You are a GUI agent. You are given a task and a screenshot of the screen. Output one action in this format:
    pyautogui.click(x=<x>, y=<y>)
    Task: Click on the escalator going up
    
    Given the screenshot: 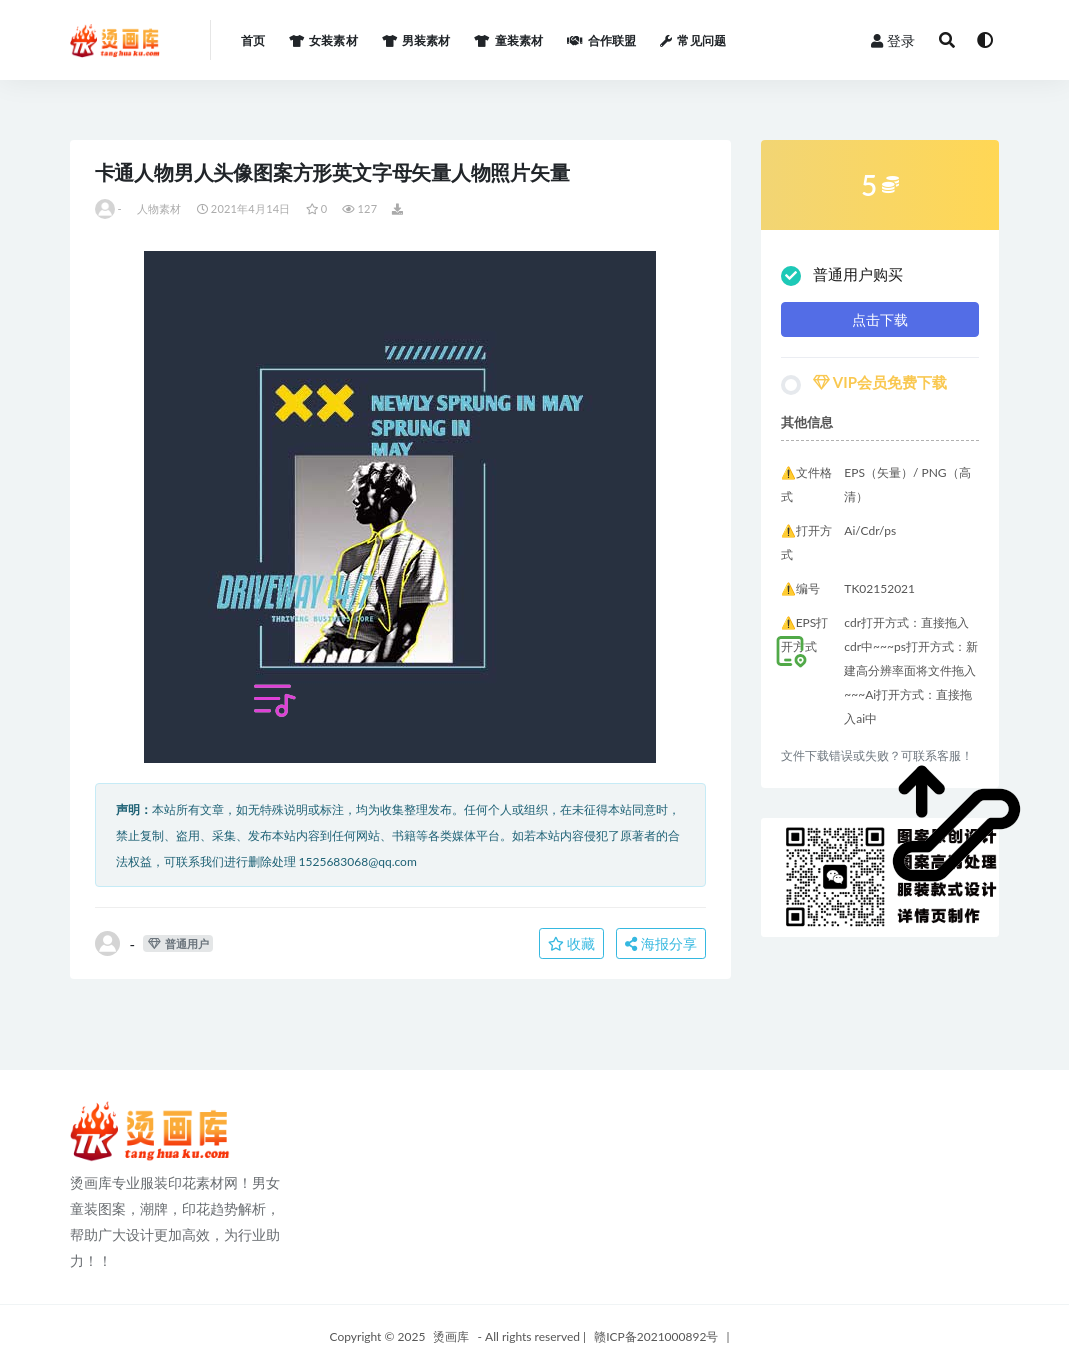 What is the action you would take?
    pyautogui.click(x=956, y=823)
    